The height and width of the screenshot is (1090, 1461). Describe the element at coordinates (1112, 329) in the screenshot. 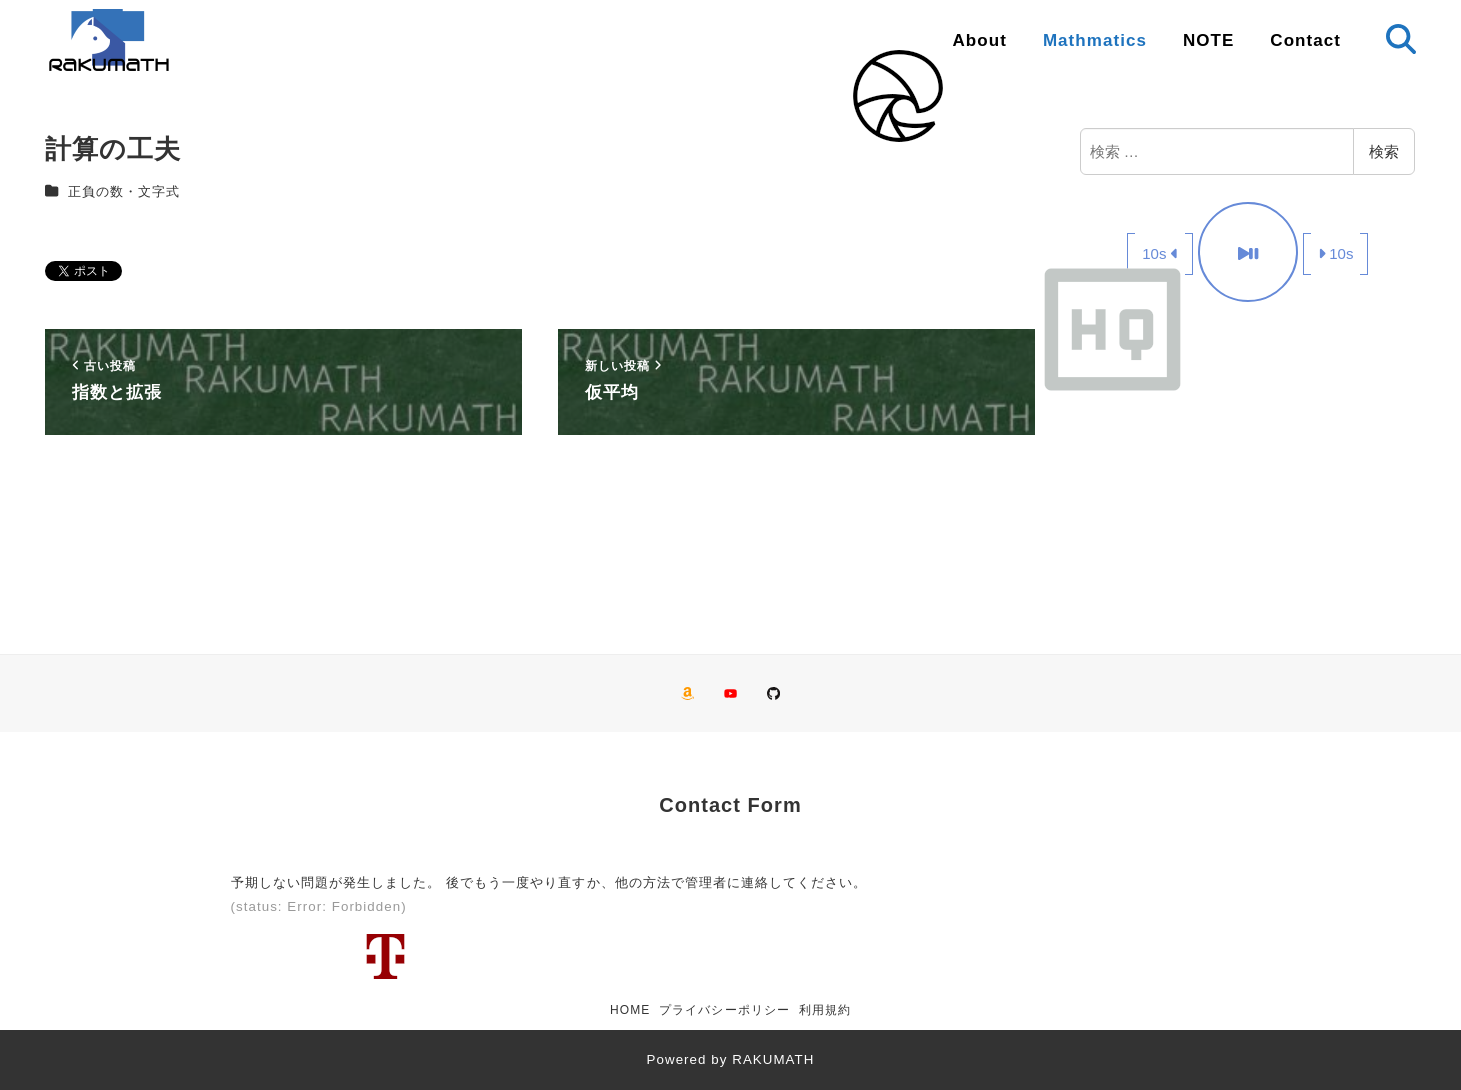

I see `indicates high quality media or streaming option` at that location.